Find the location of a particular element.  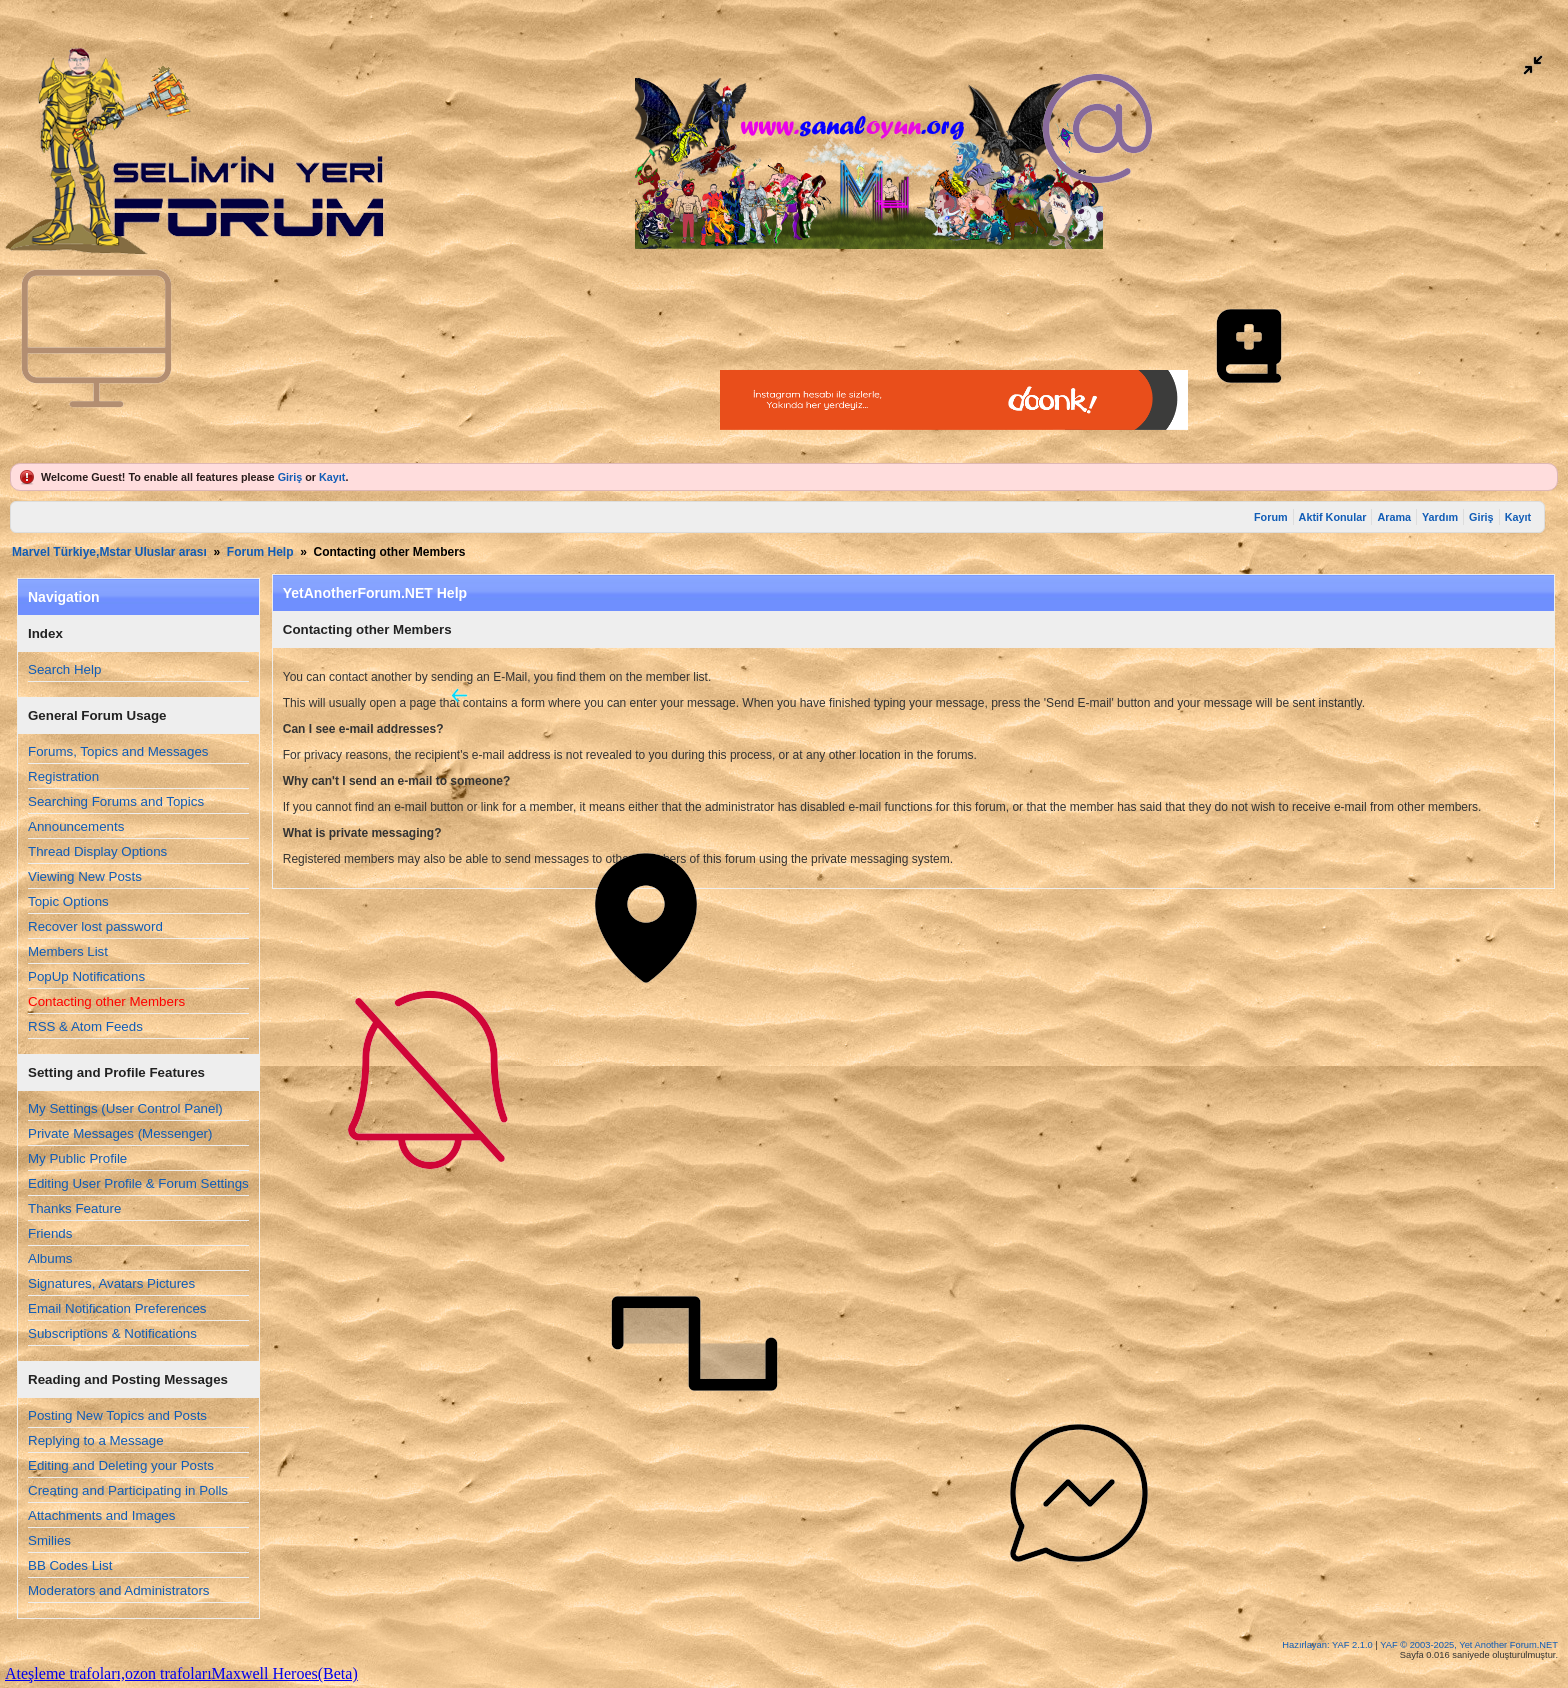

toggle square wave audio signal is located at coordinates (694, 1343).